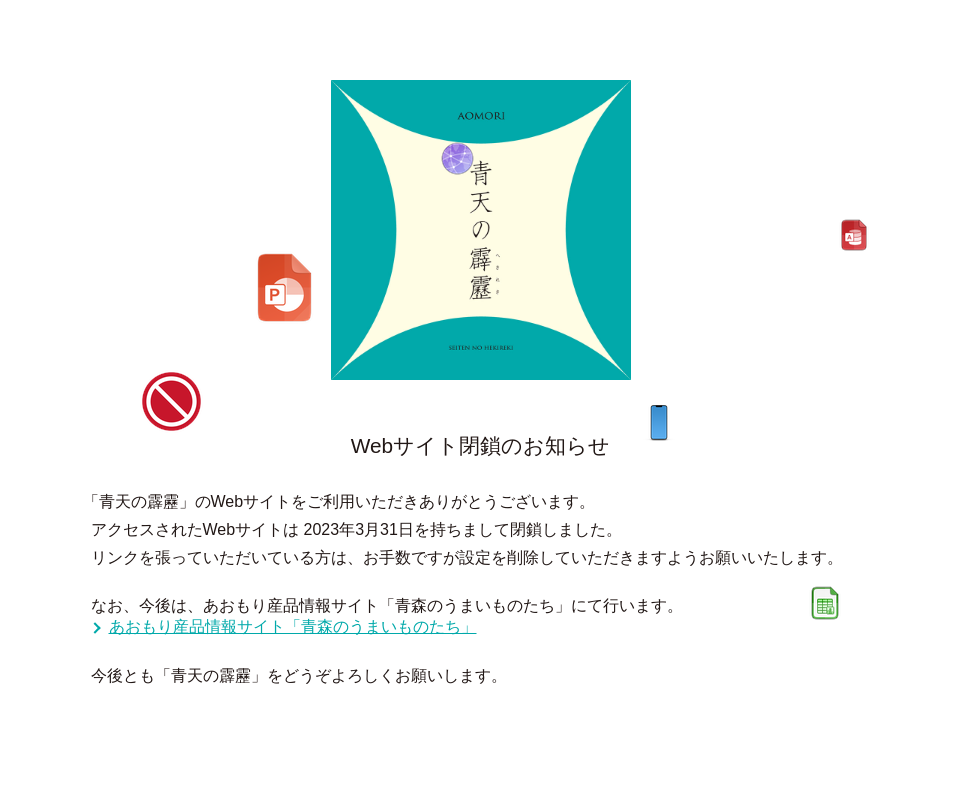 The width and height of the screenshot is (961, 794). I want to click on open an opendocument spreadsheet file, so click(825, 603).